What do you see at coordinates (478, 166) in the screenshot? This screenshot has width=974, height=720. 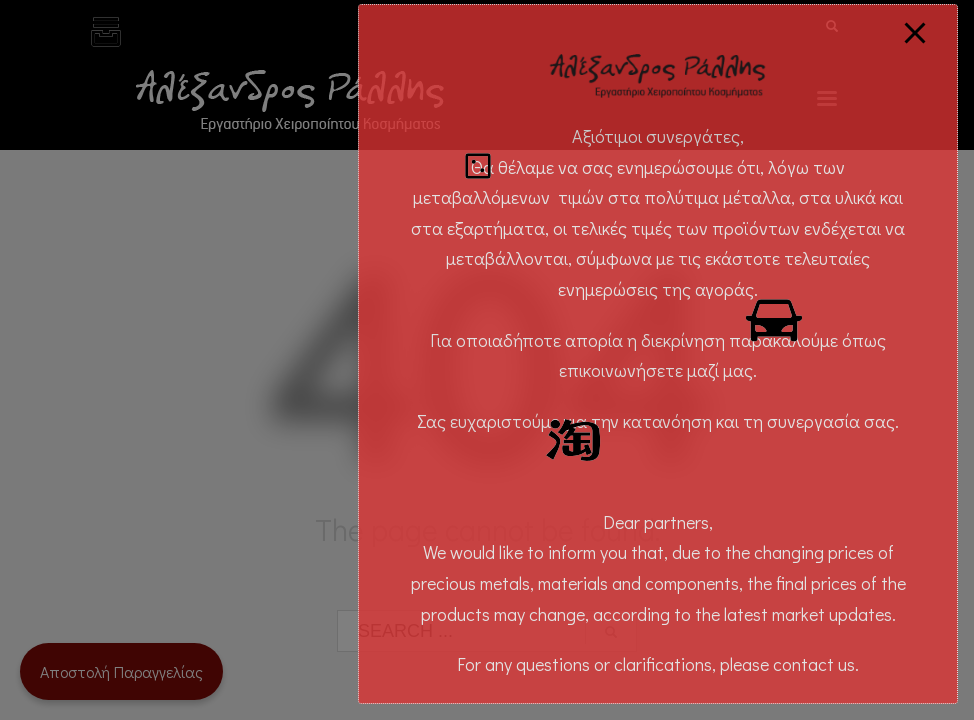 I see `roll the dice or randomize` at bounding box center [478, 166].